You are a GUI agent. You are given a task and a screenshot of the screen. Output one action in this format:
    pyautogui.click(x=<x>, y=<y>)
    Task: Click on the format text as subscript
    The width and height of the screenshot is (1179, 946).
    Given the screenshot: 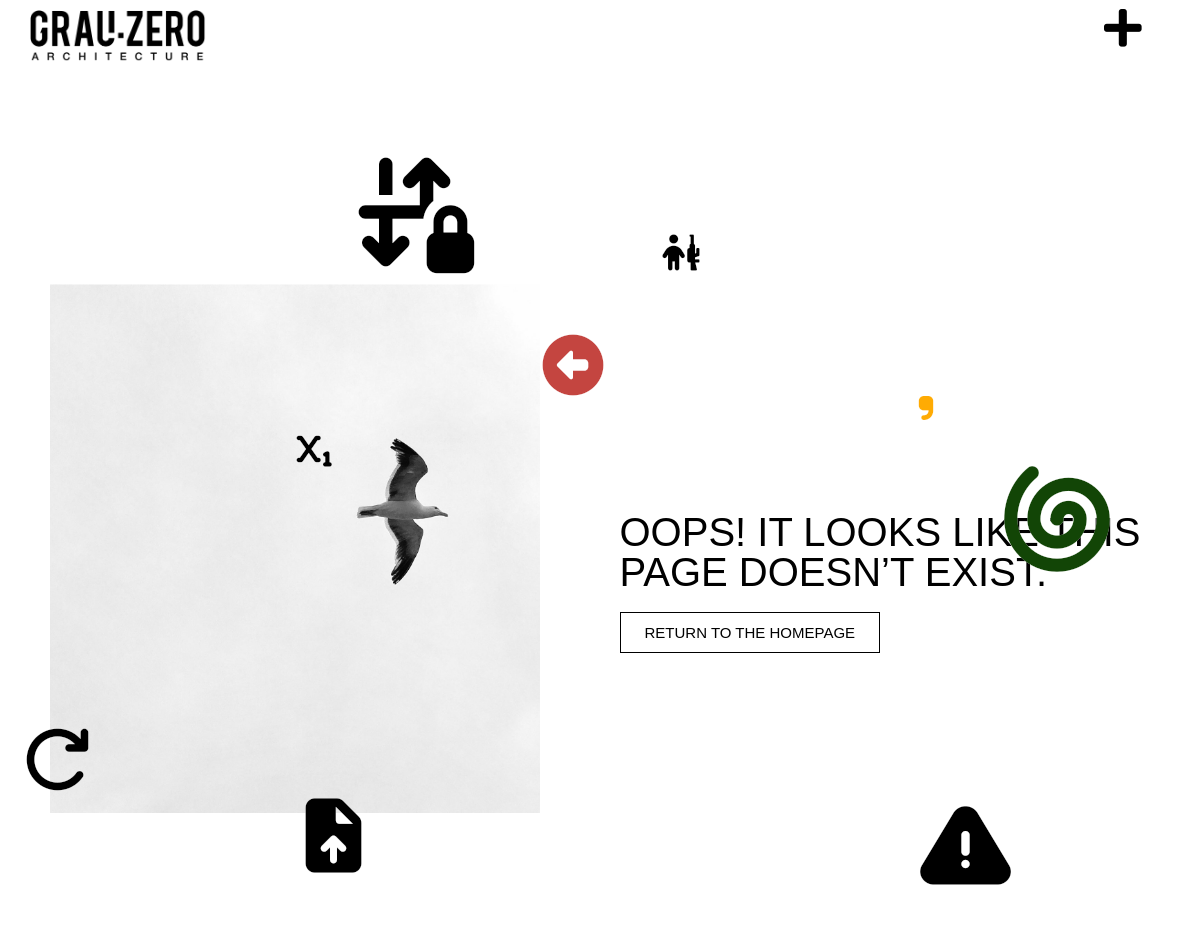 What is the action you would take?
    pyautogui.click(x=312, y=449)
    